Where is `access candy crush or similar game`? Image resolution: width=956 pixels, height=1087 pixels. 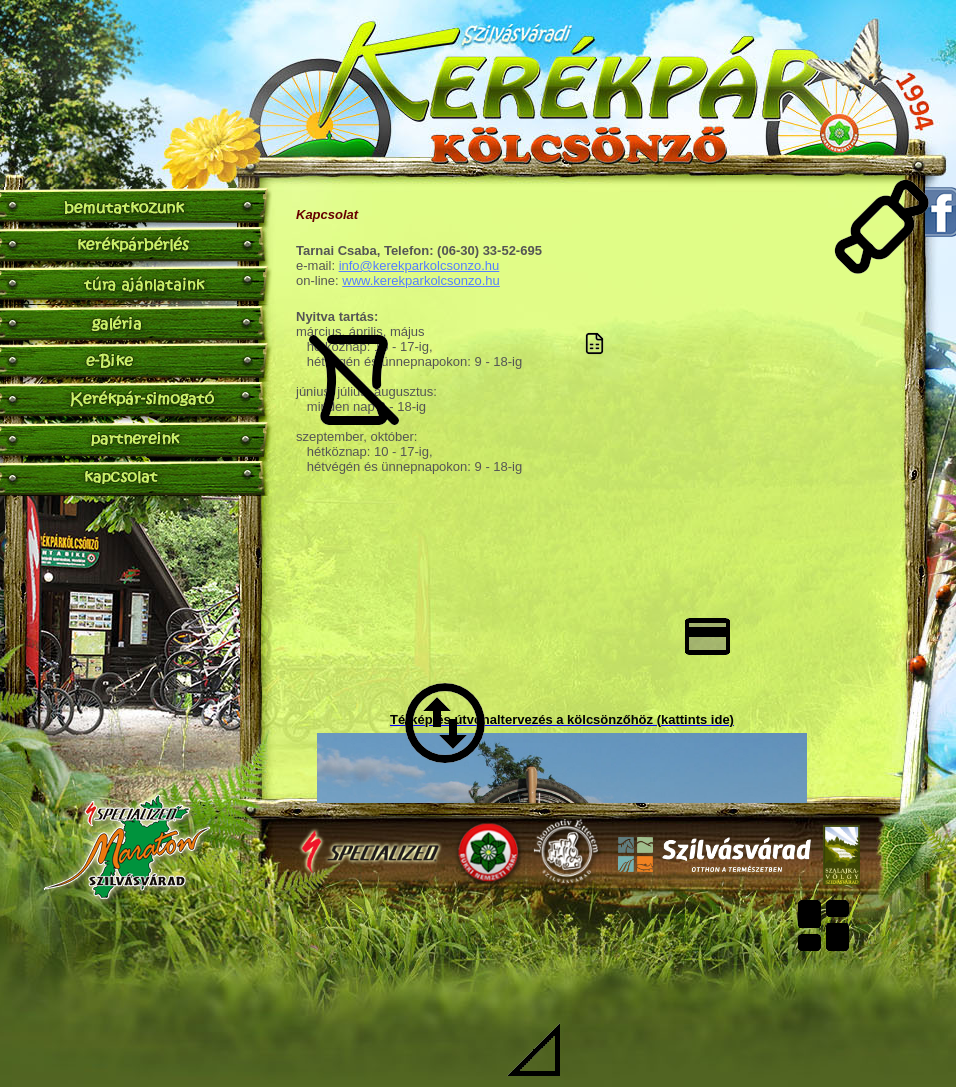
access candy crush or similar game is located at coordinates (882, 227).